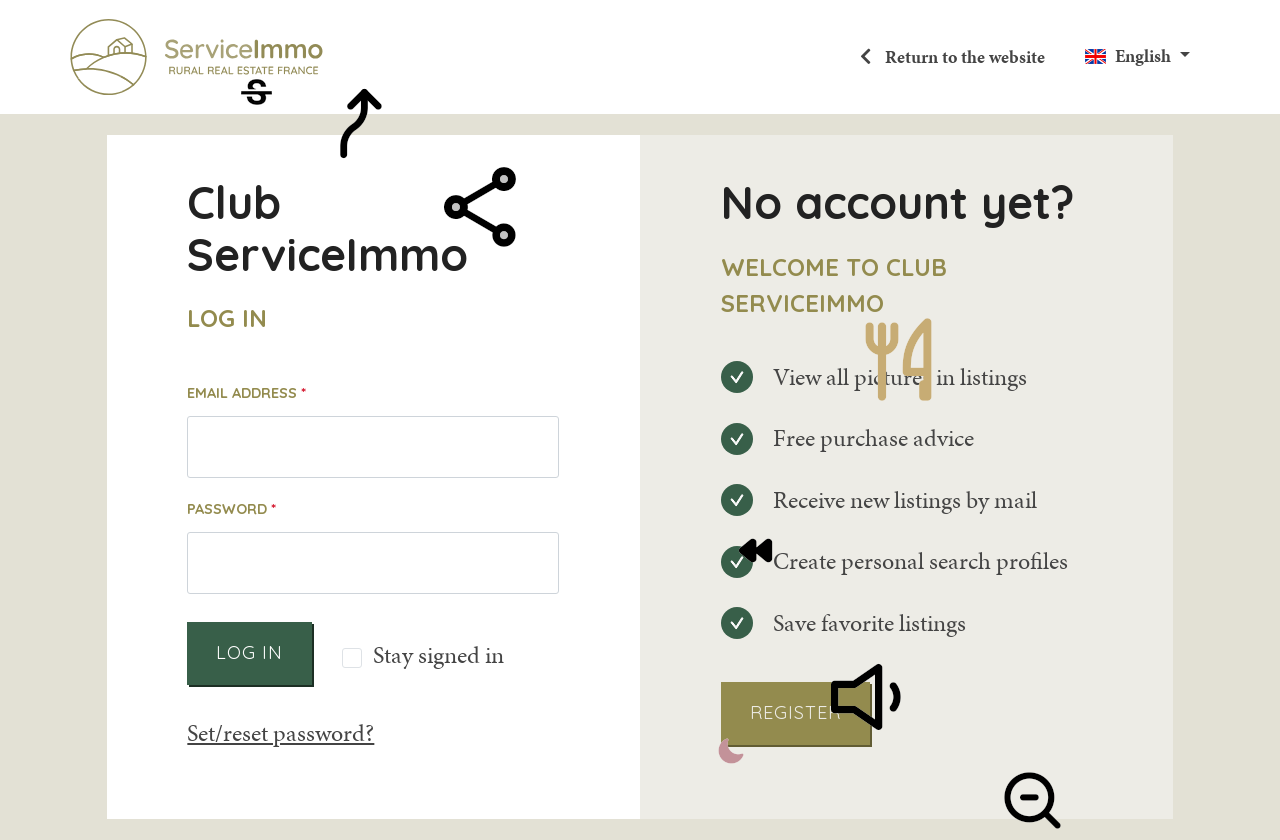 The image size is (1280, 840). Describe the element at coordinates (757, 550) in the screenshot. I see `rewind or skip backward in media playback` at that location.